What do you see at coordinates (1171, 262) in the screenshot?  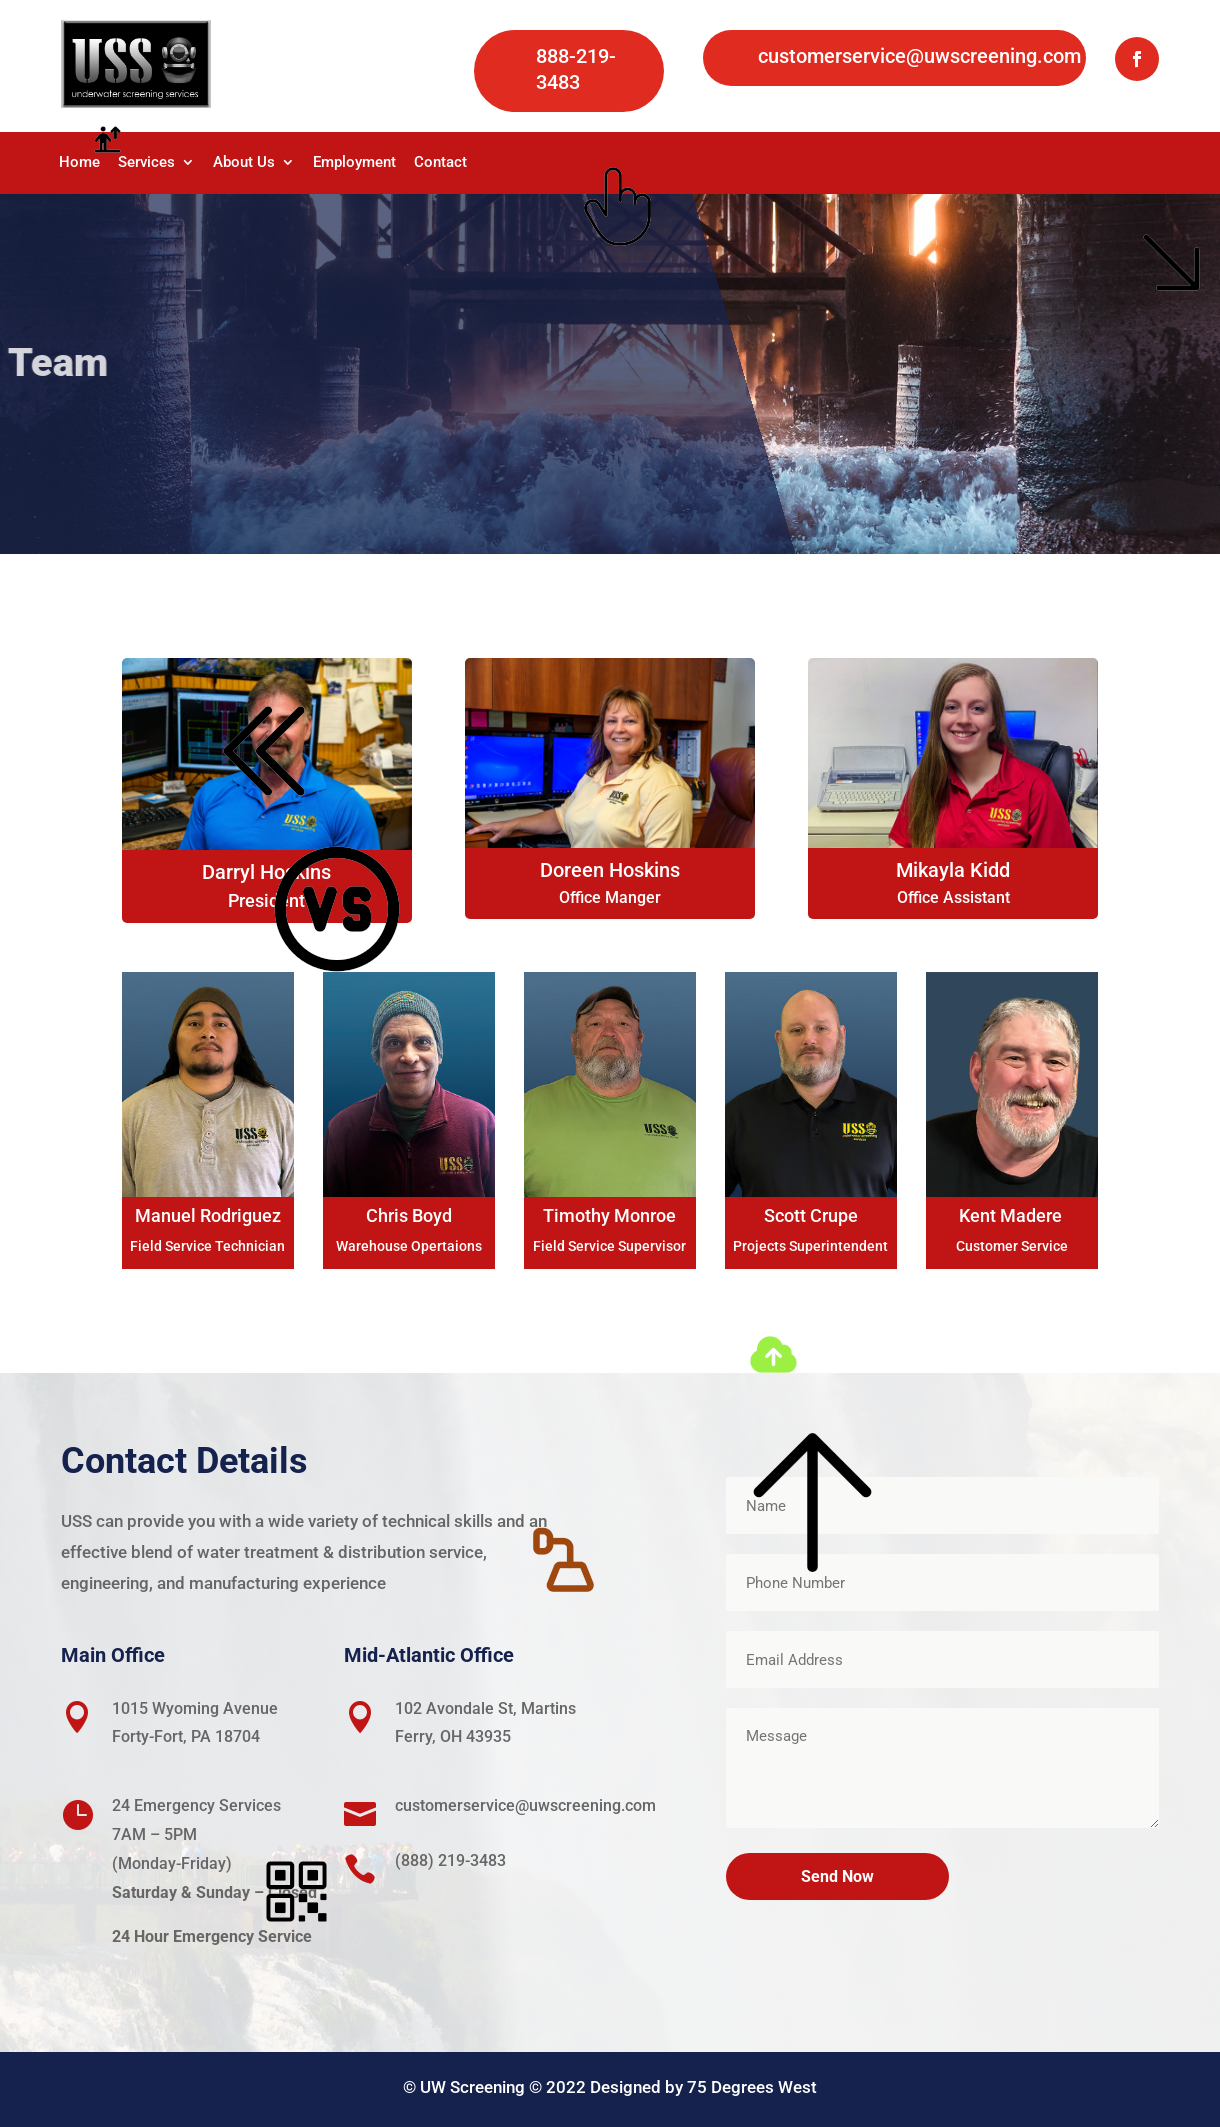 I see `navigate to the next item diagonally` at bounding box center [1171, 262].